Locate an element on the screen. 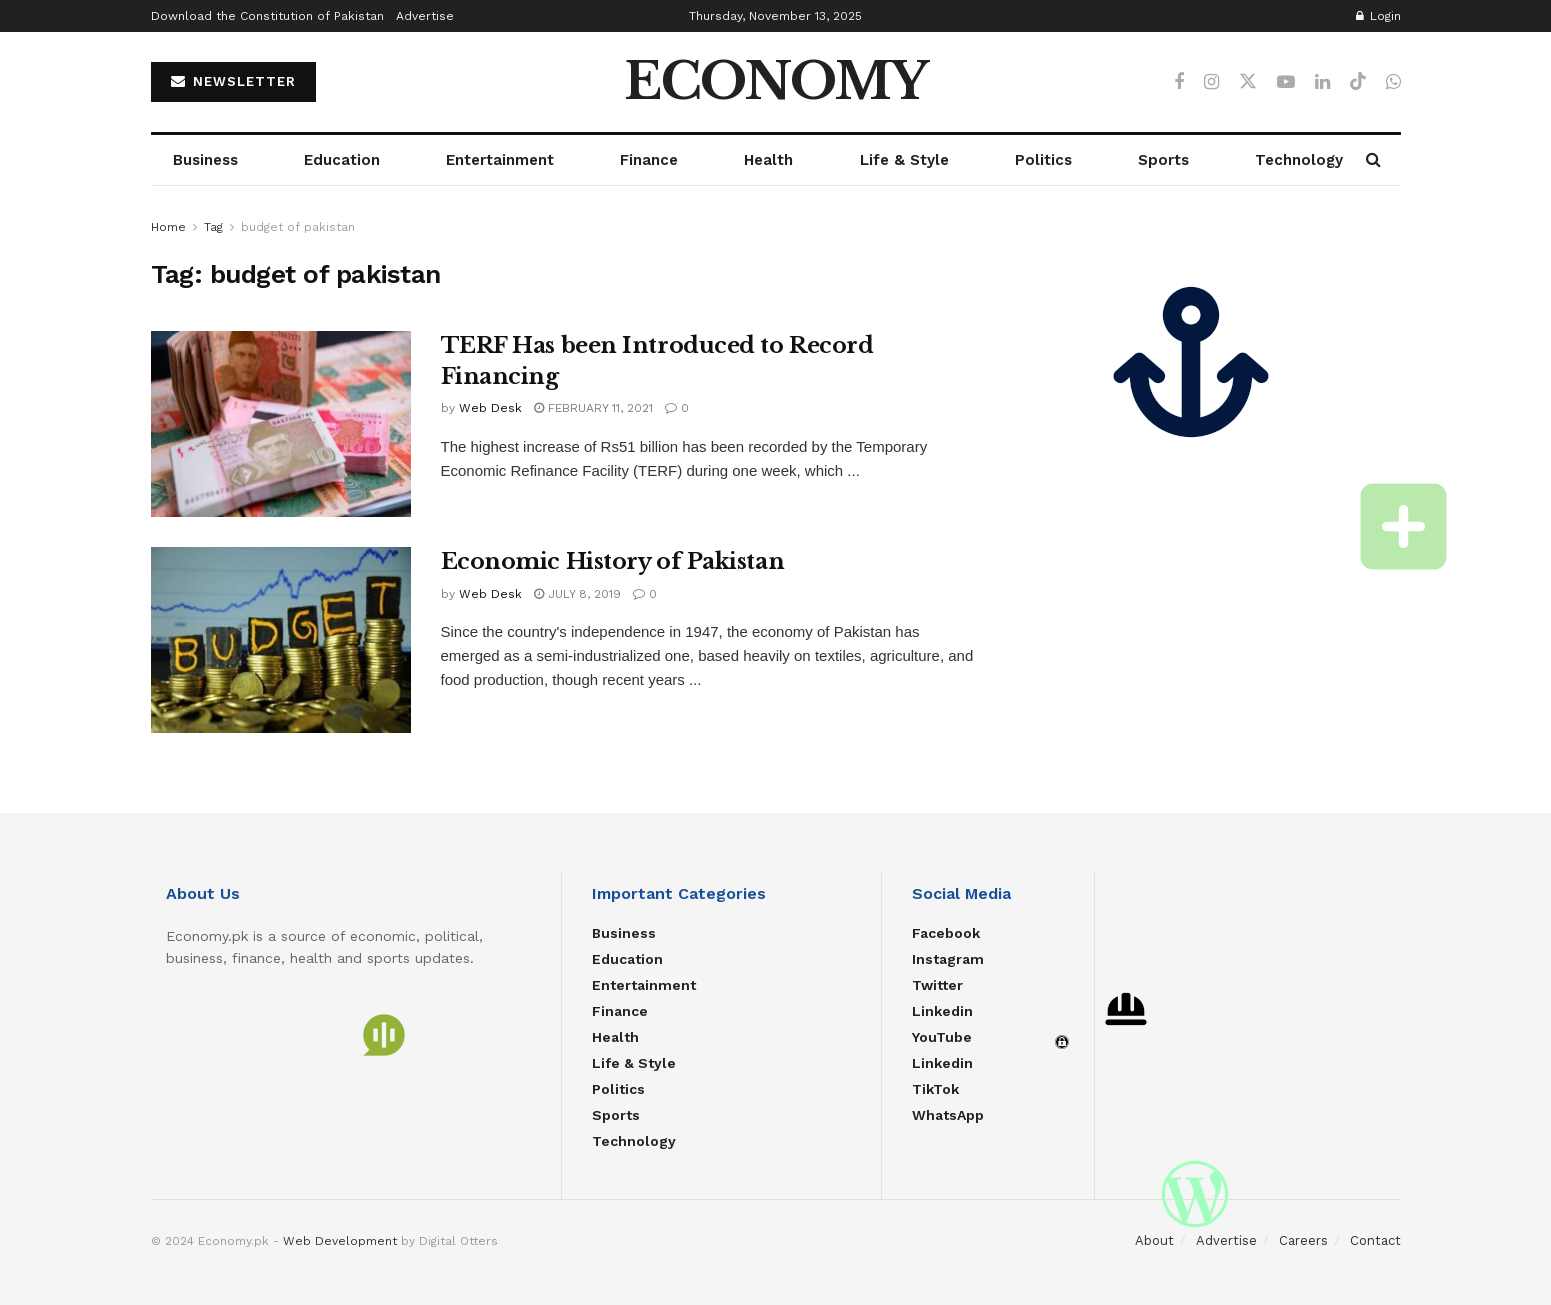  start a voice chat or audio message is located at coordinates (384, 1035).